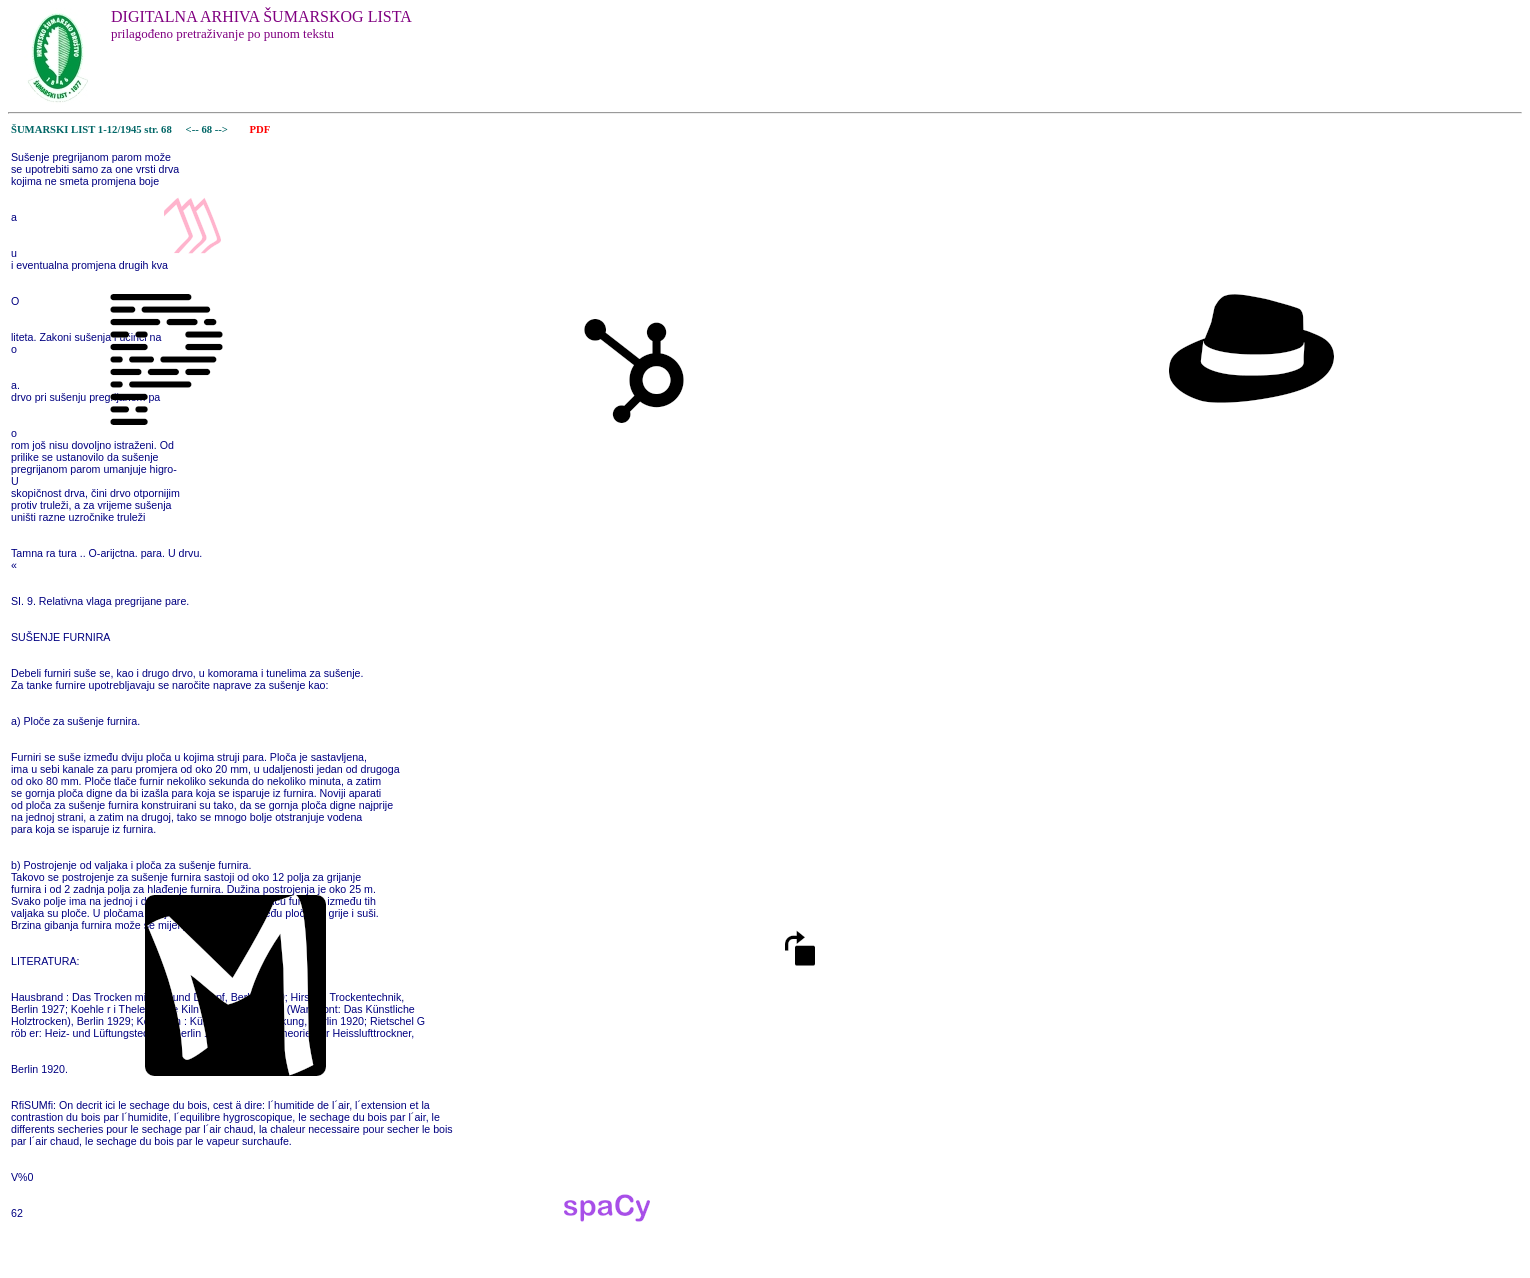  What do you see at coordinates (607, 1208) in the screenshot?
I see `open spaCy natural language processing library` at bounding box center [607, 1208].